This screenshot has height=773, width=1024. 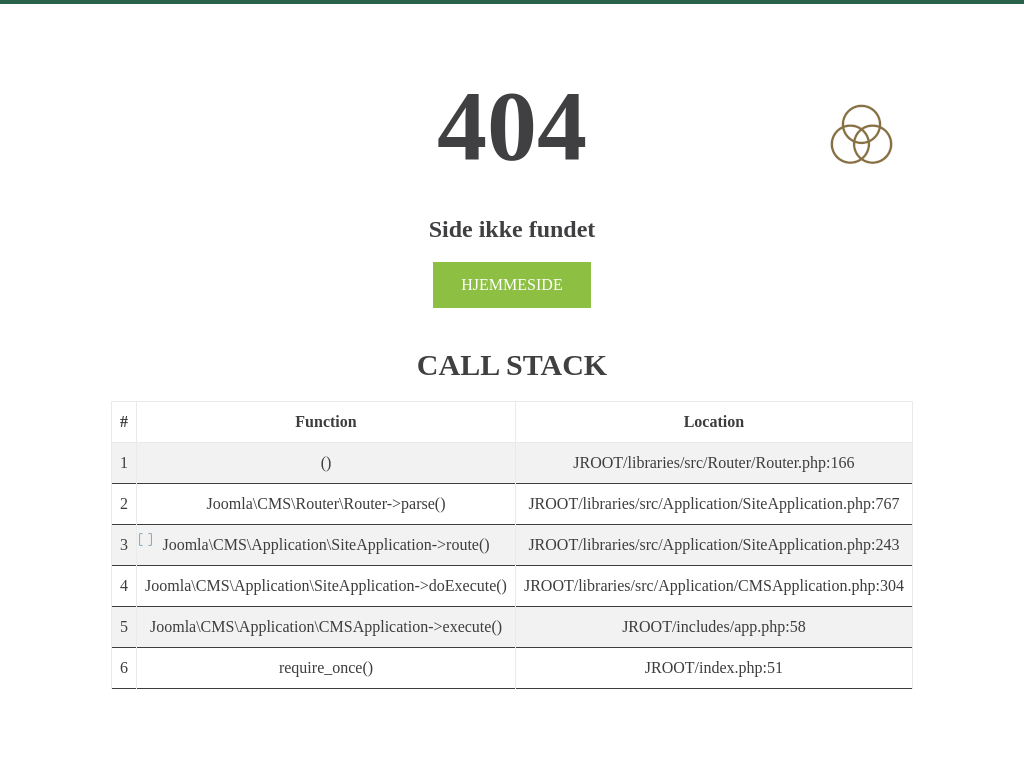 What do you see at coordinates (861, 135) in the screenshot?
I see `view overlapping categories or sets` at bounding box center [861, 135].